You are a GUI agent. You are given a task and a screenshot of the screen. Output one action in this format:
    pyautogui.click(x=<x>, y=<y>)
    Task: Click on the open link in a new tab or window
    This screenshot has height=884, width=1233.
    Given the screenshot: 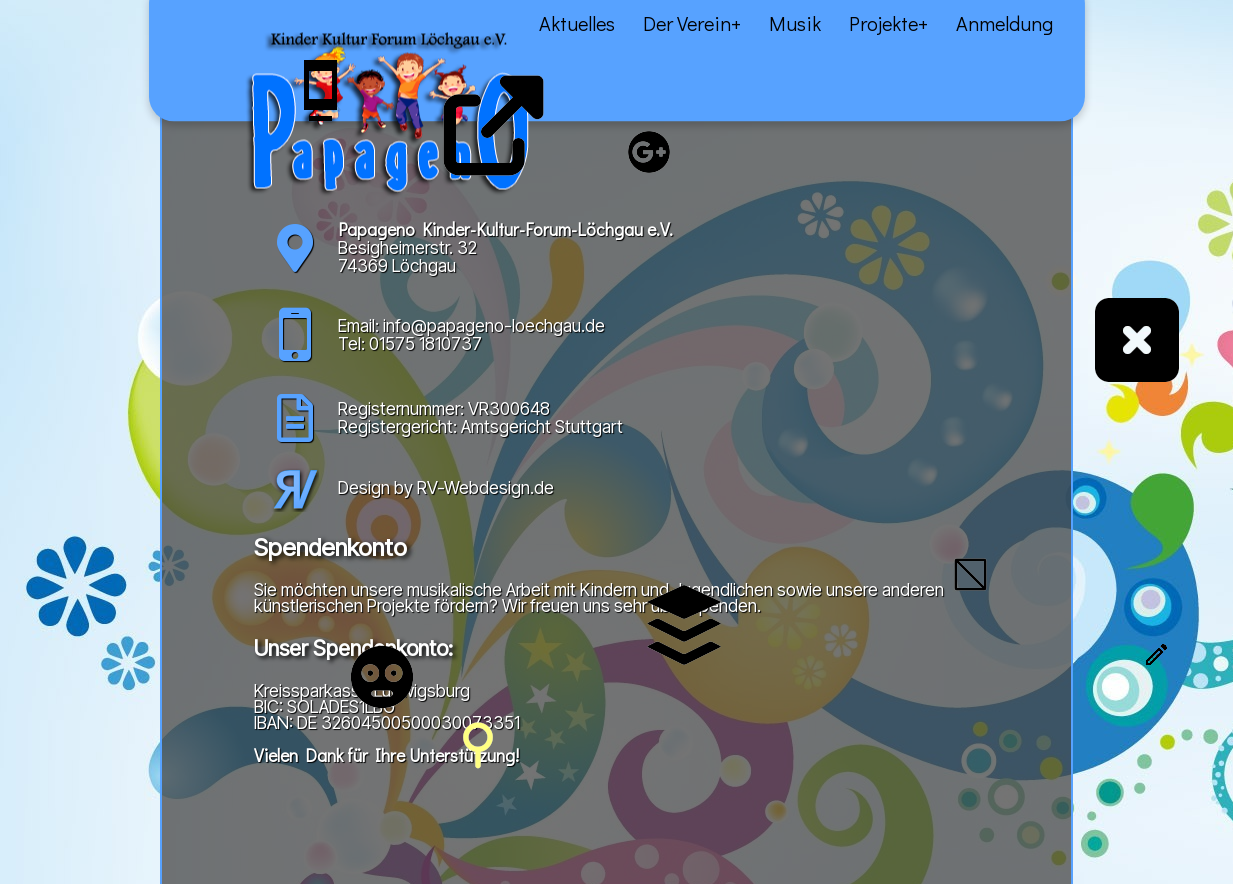 What is the action you would take?
    pyautogui.click(x=493, y=125)
    